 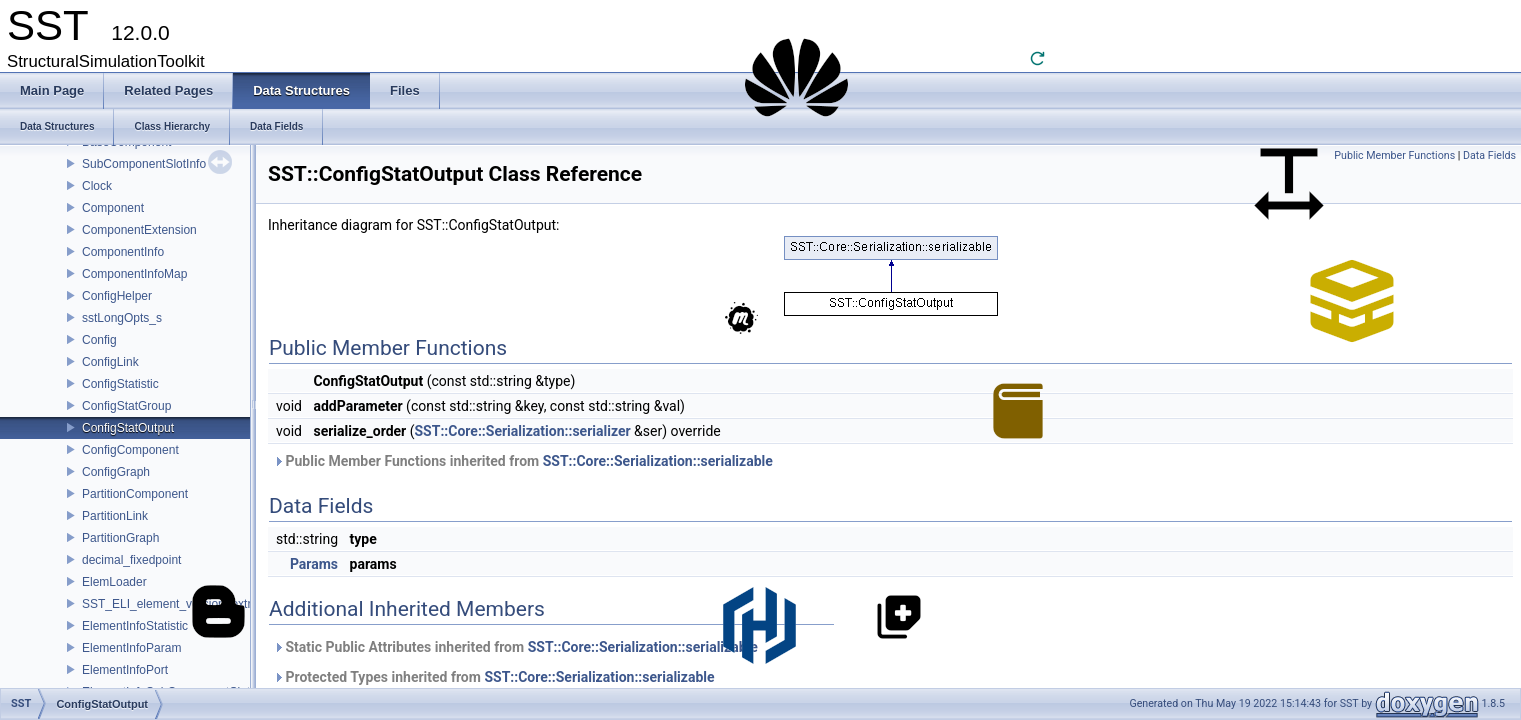 What do you see at coordinates (1289, 181) in the screenshot?
I see `adjust horizontal text spacing or letter tracking` at bounding box center [1289, 181].